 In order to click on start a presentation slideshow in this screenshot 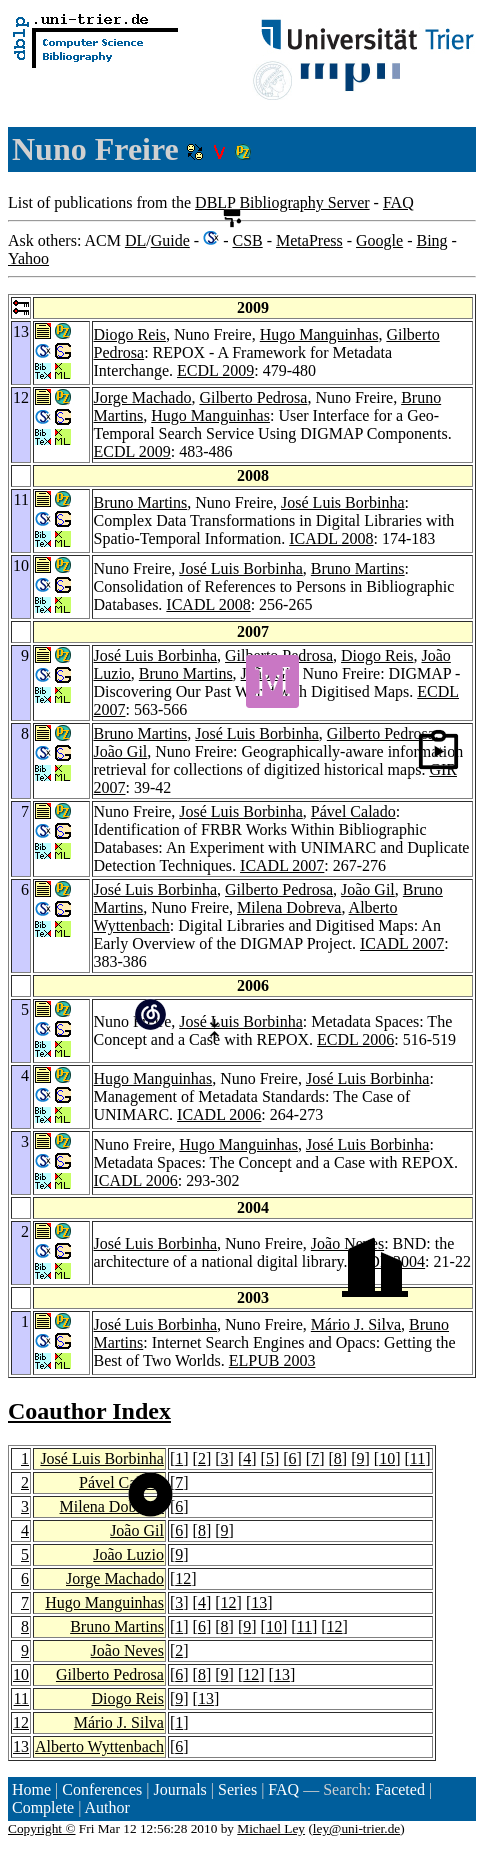, I will do `click(438, 751)`.